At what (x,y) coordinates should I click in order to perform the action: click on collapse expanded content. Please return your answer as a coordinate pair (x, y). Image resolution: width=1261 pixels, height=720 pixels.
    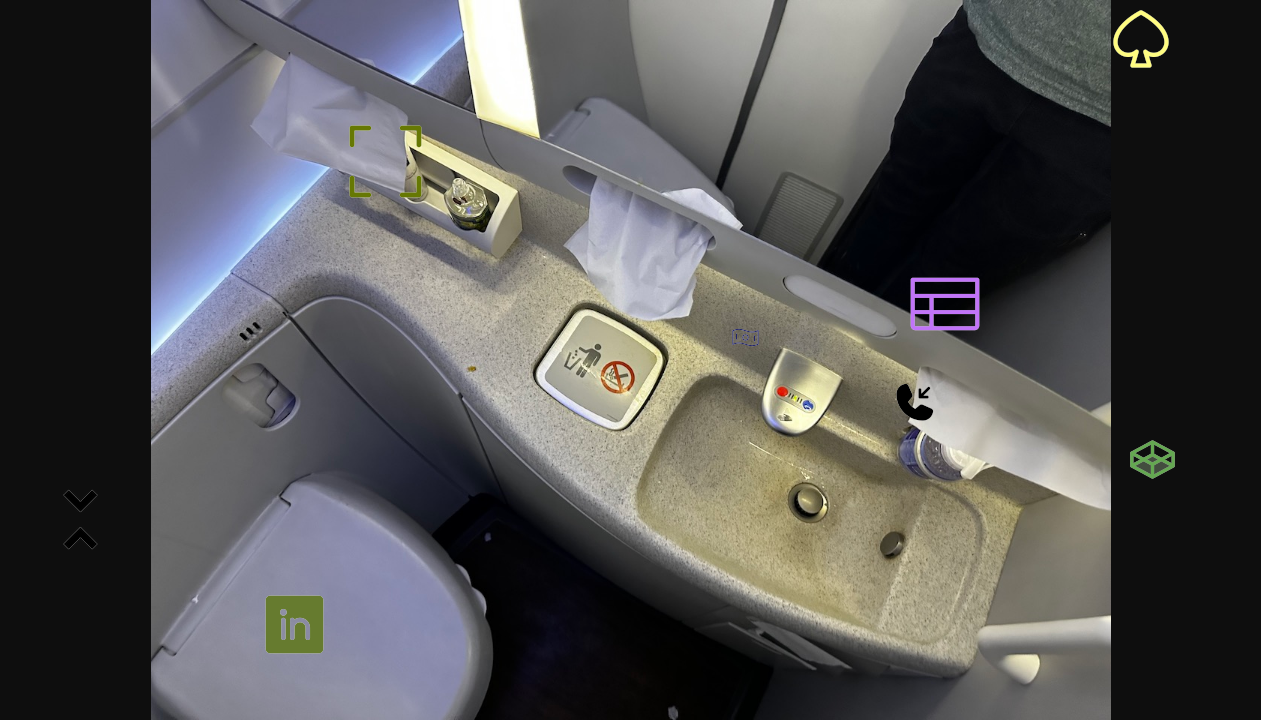
    Looking at the image, I should click on (80, 519).